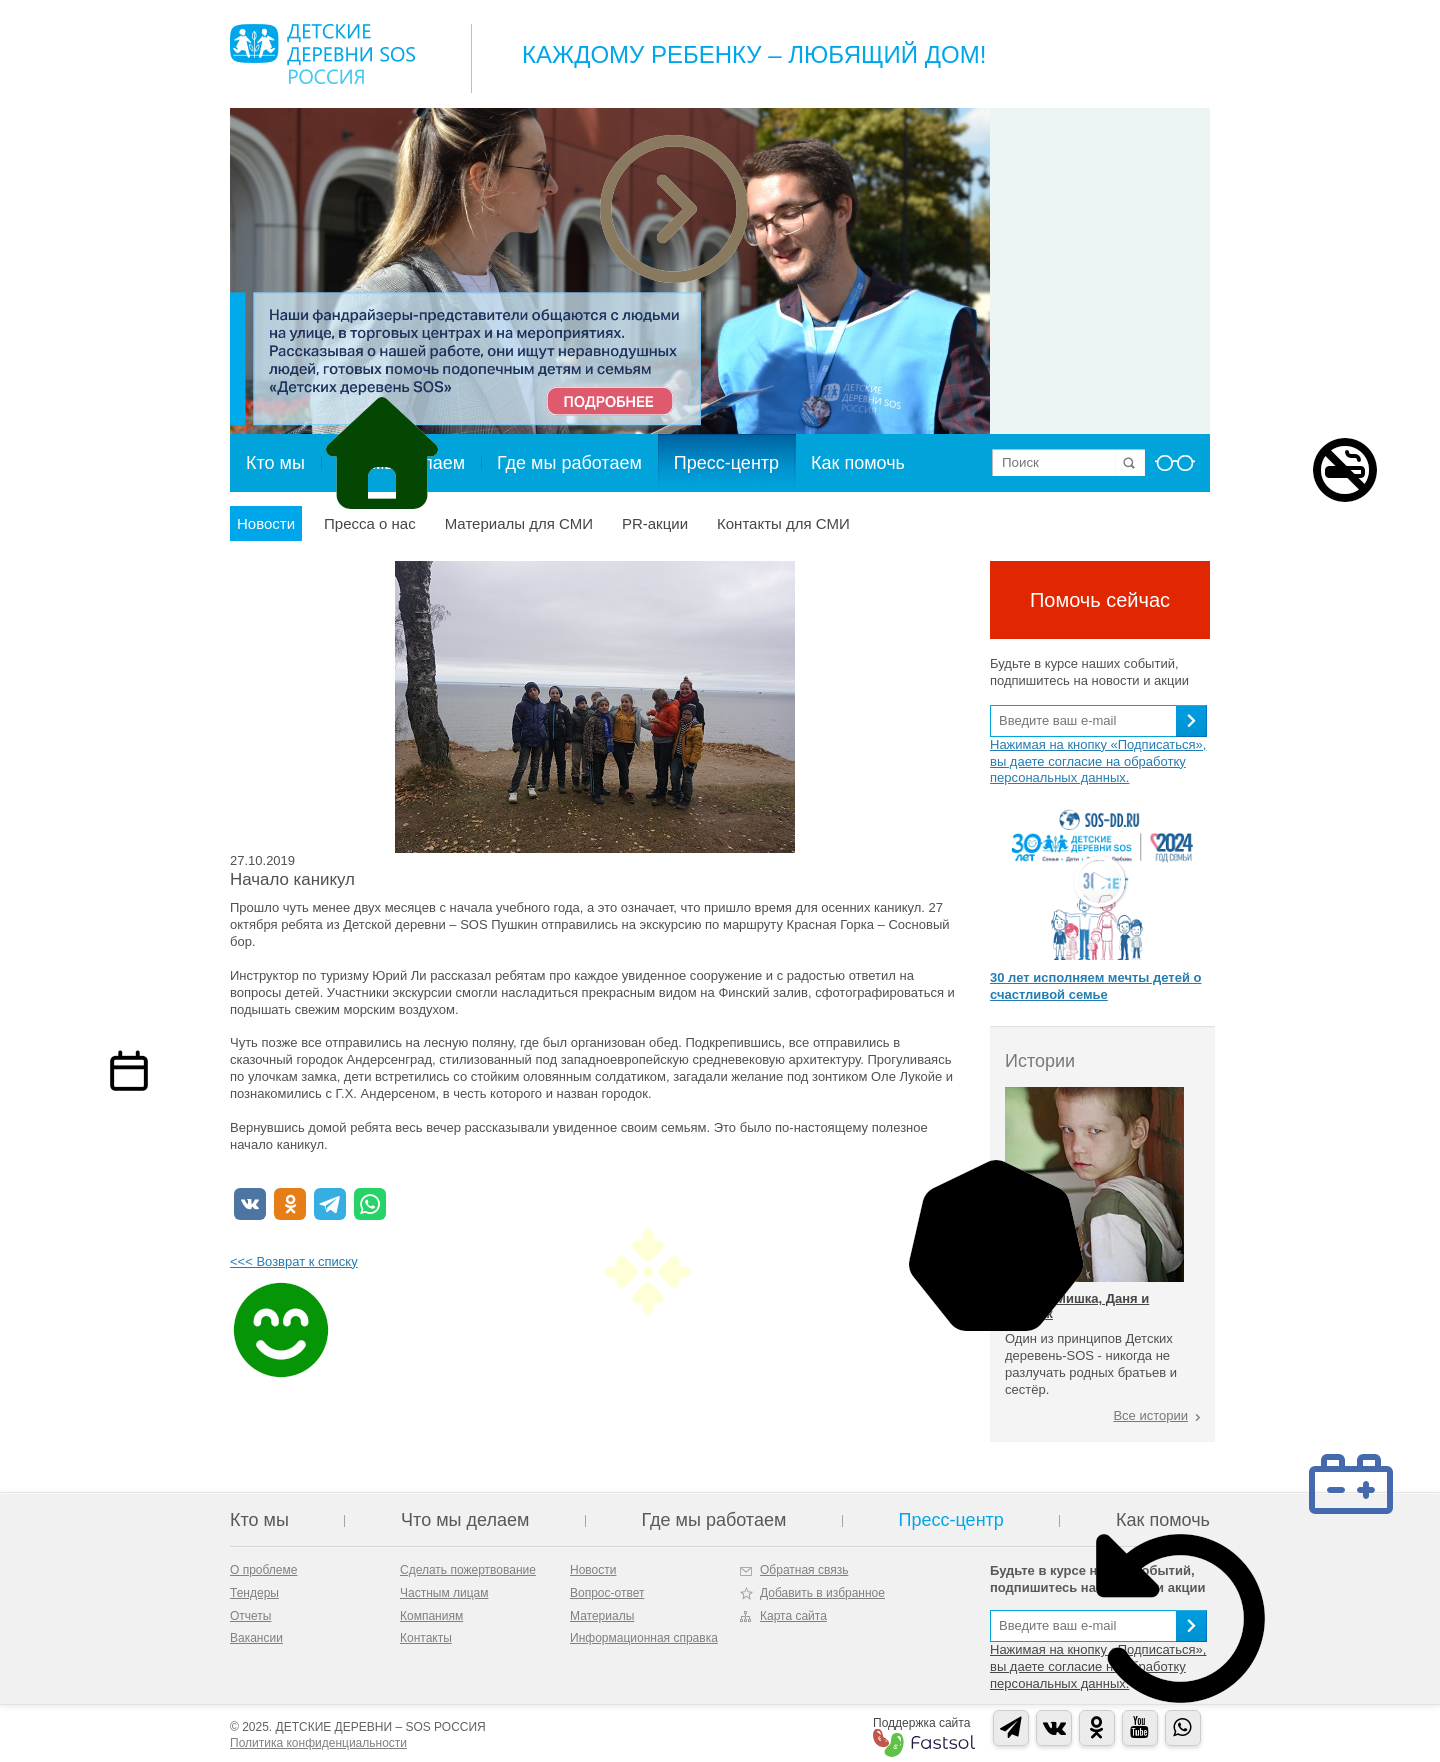  Describe the element at coordinates (1345, 470) in the screenshot. I see `indicates a no smoking zone or area` at that location.